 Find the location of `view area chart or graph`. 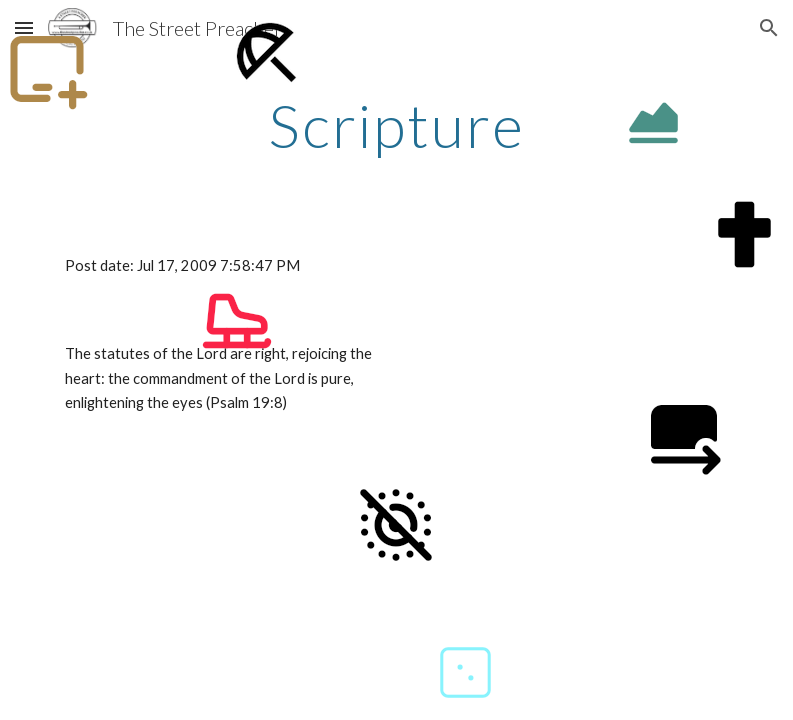

view area chart or graph is located at coordinates (653, 121).